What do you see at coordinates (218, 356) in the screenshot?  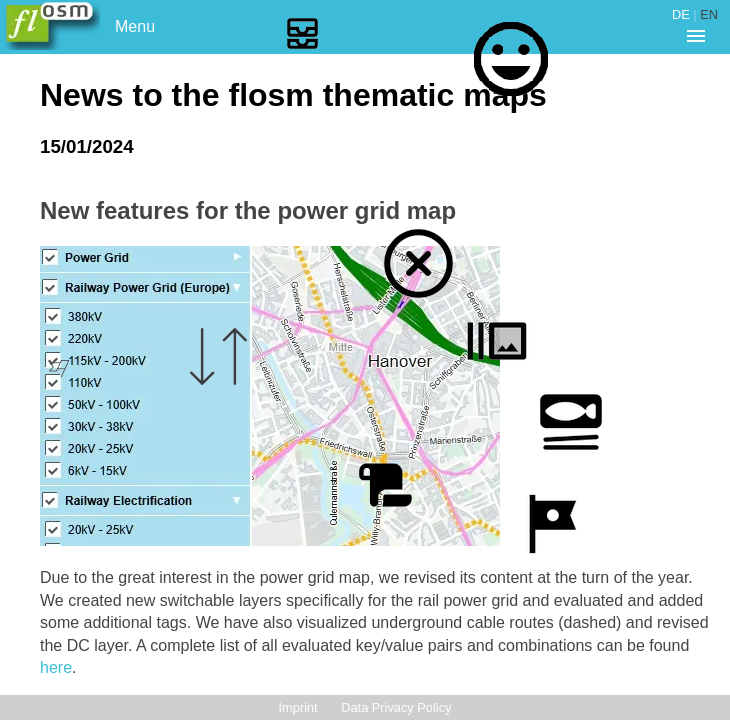 I see `sort items in ascending or descending order` at bounding box center [218, 356].